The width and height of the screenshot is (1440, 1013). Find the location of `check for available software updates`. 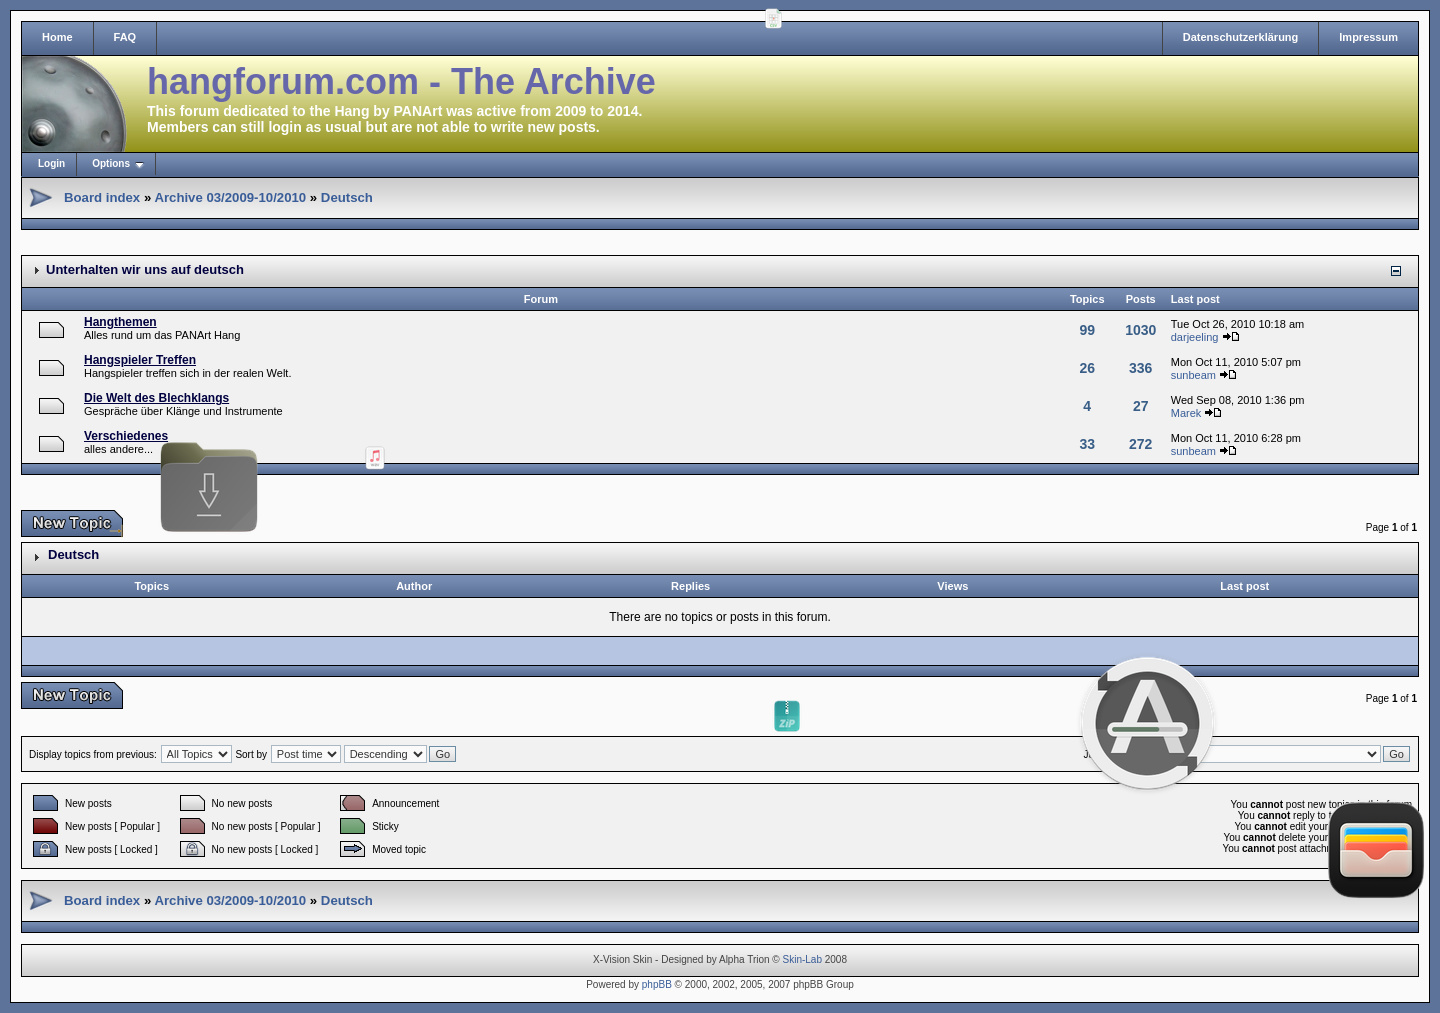

check for available software updates is located at coordinates (1147, 723).